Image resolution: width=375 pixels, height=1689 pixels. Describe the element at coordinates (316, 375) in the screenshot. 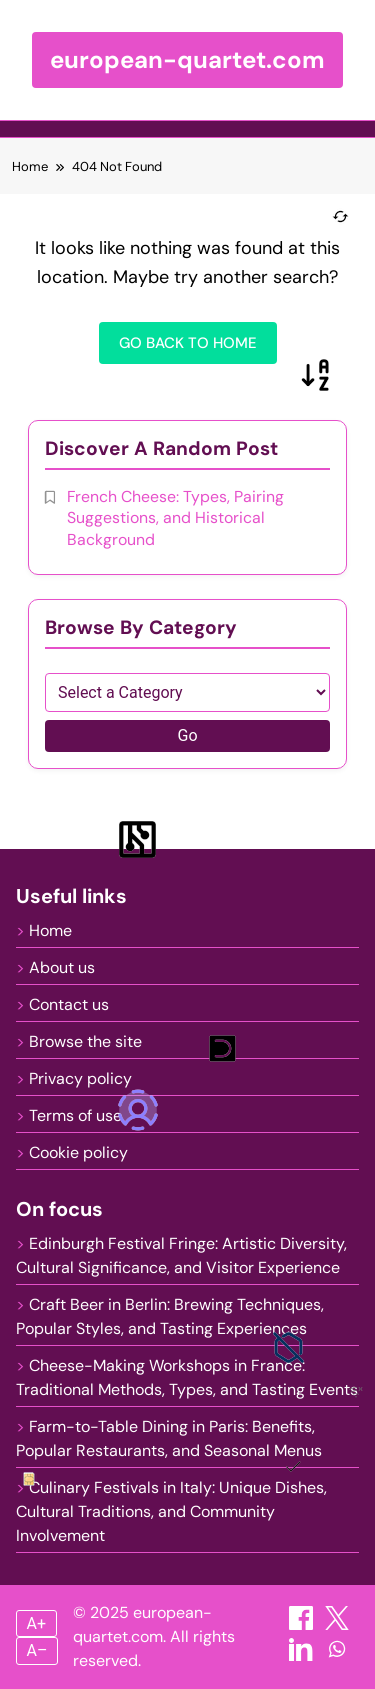

I see `sort items alphabetically A to Z` at that location.